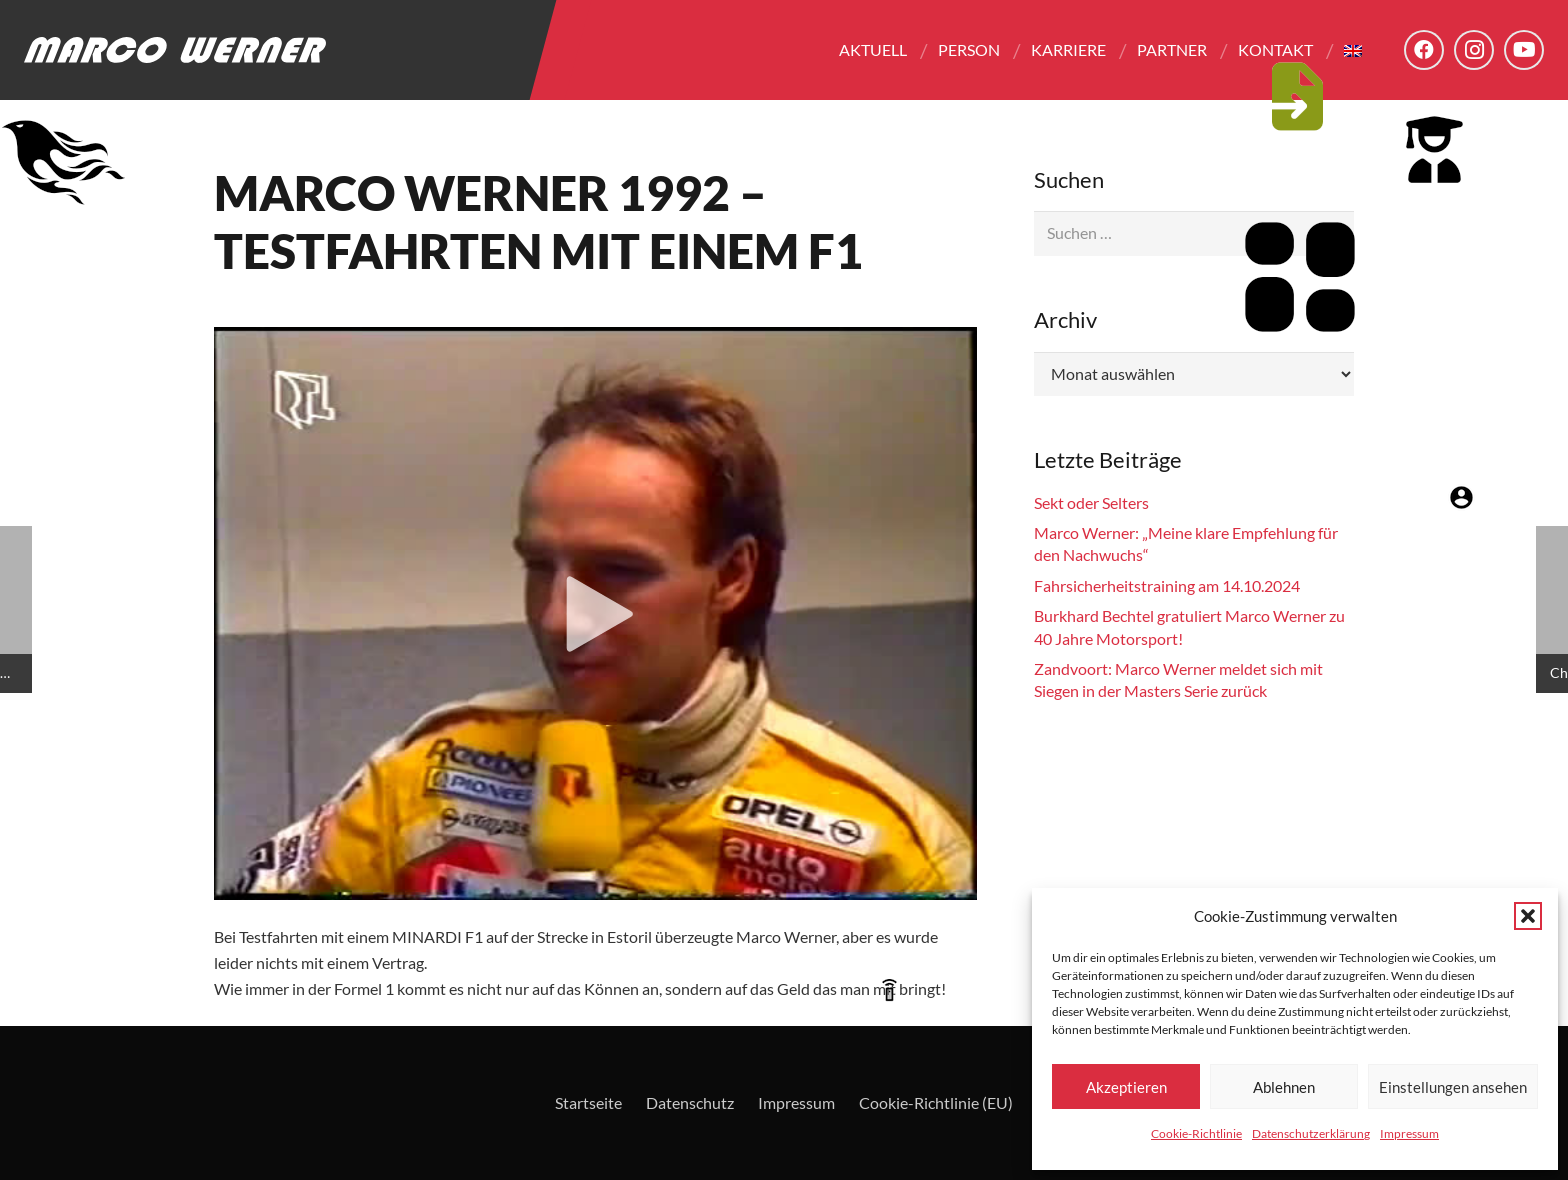 The image size is (1568, 1180). I want to click on view student or graduate profile, so click(1434, 150).